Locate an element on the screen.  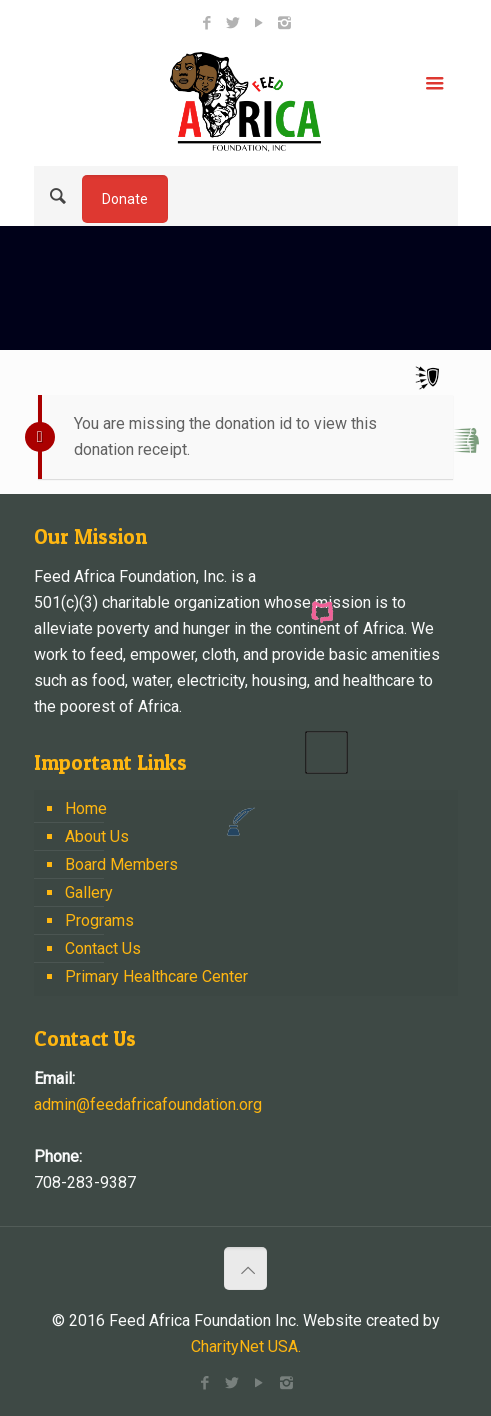
indicates active protection or defense mode is located at coordinates (427, 377).